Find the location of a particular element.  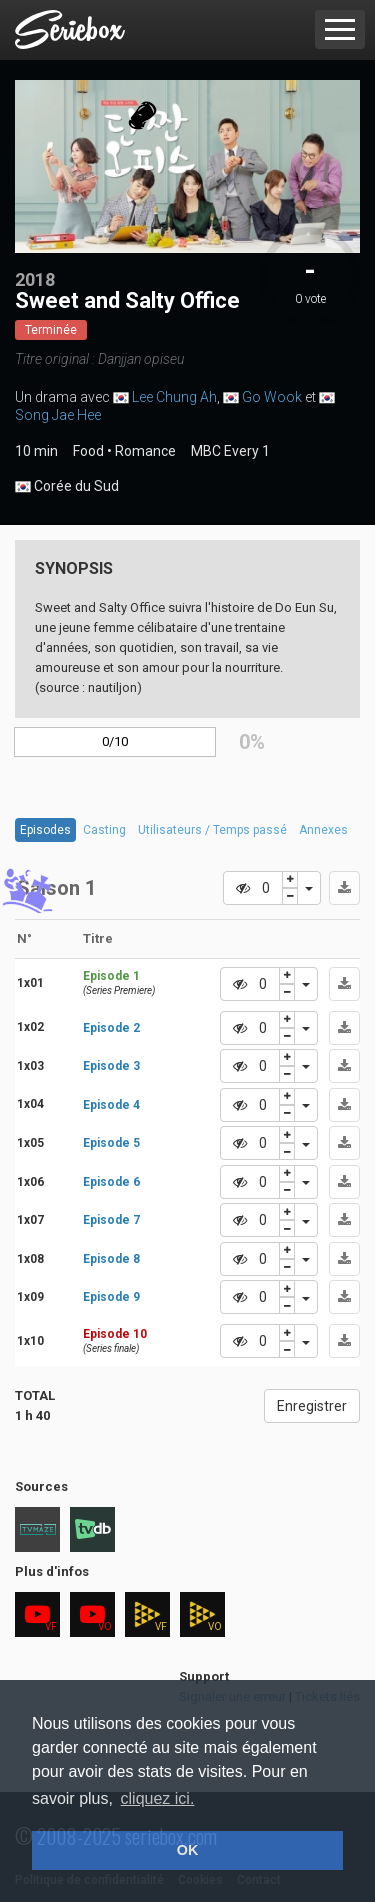

select fomorian enemy type or creature class is located at coordinates (27, 888).